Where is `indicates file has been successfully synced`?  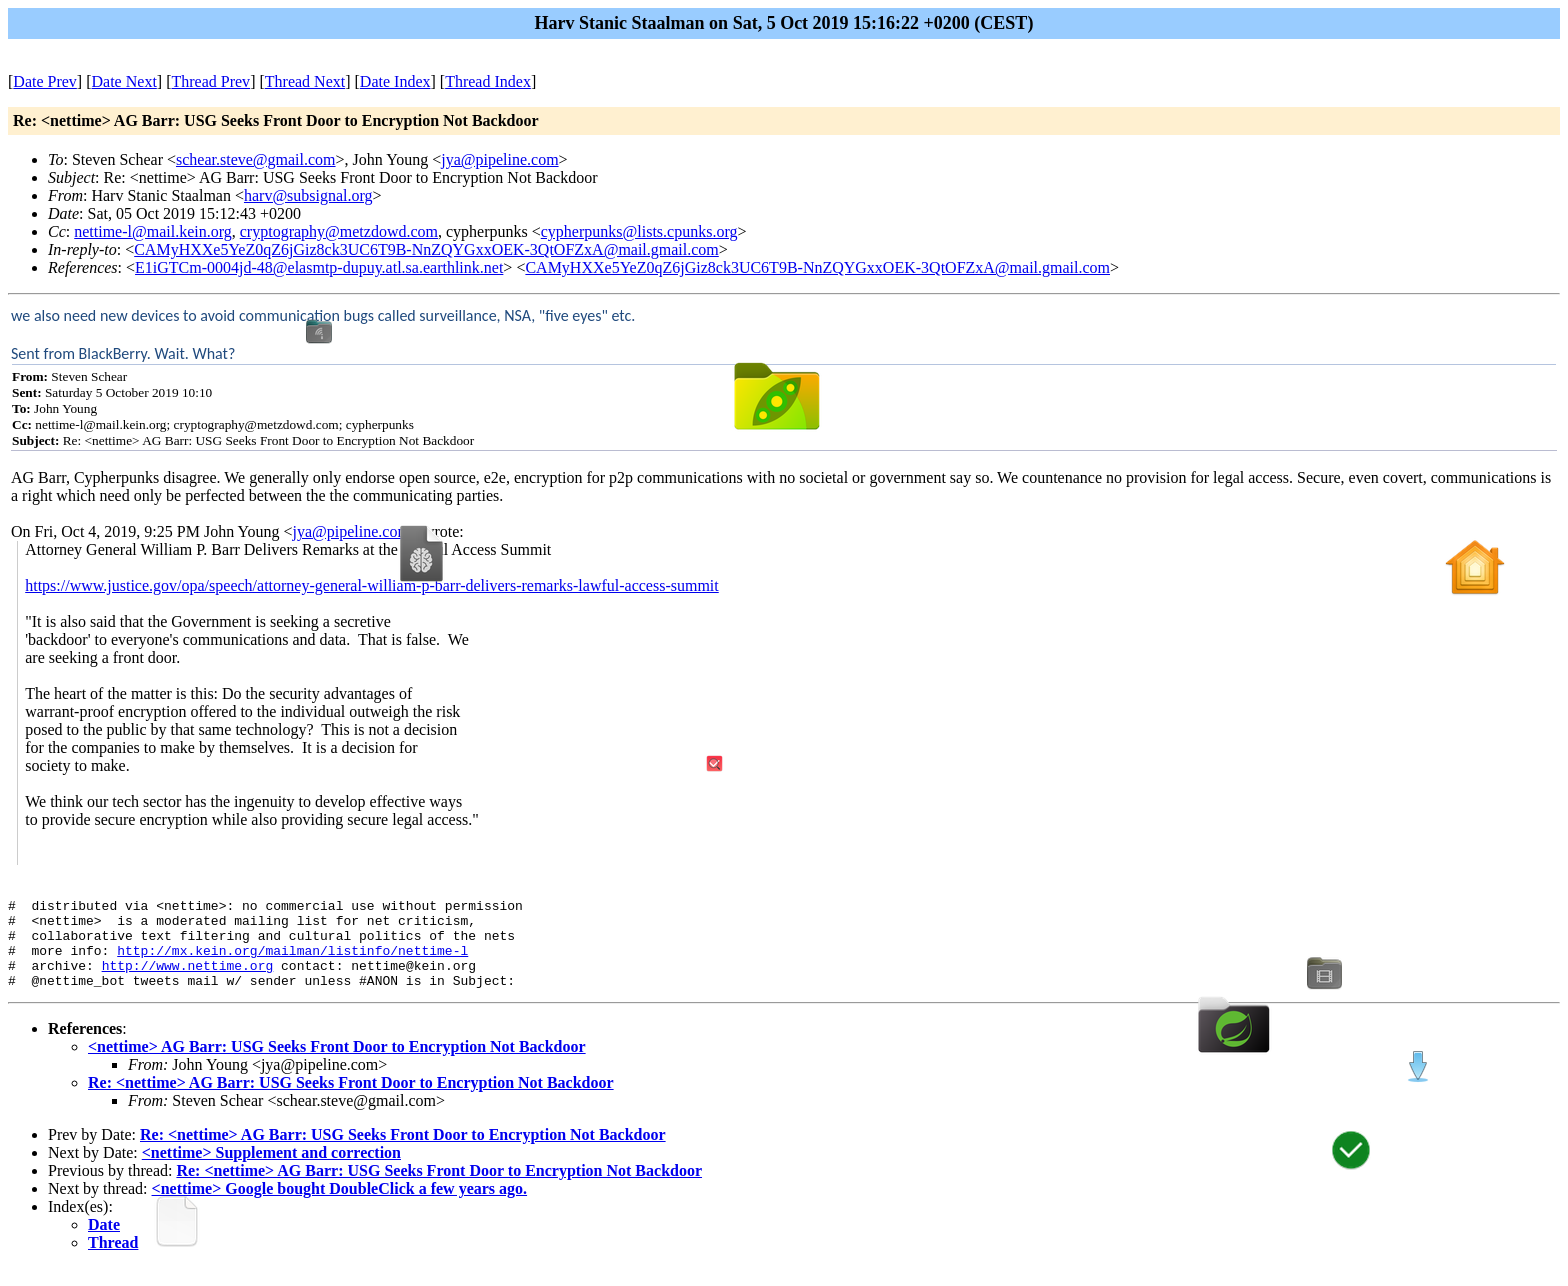 indicates file has been successfully synced is located at coordinates (1351, 1150).